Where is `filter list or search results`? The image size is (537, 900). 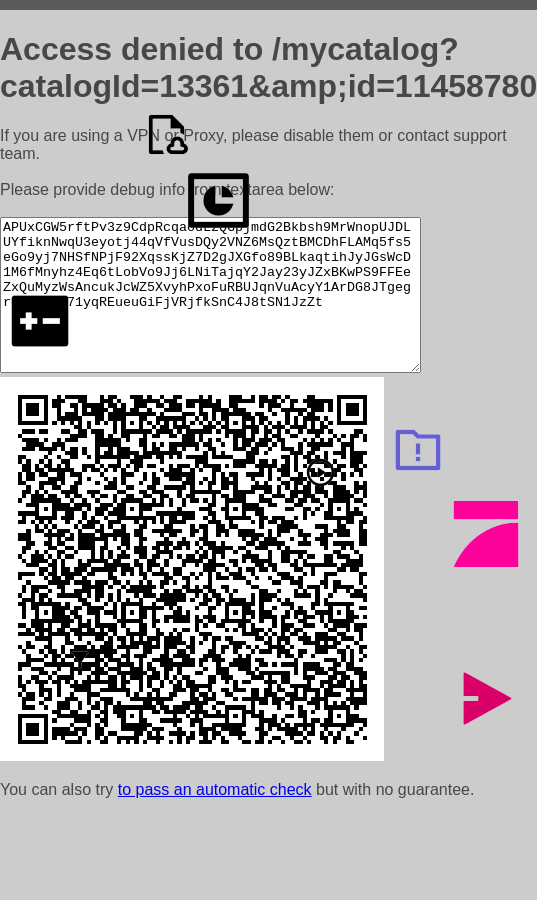
filter list or search results is located at coordinates (80, 659).